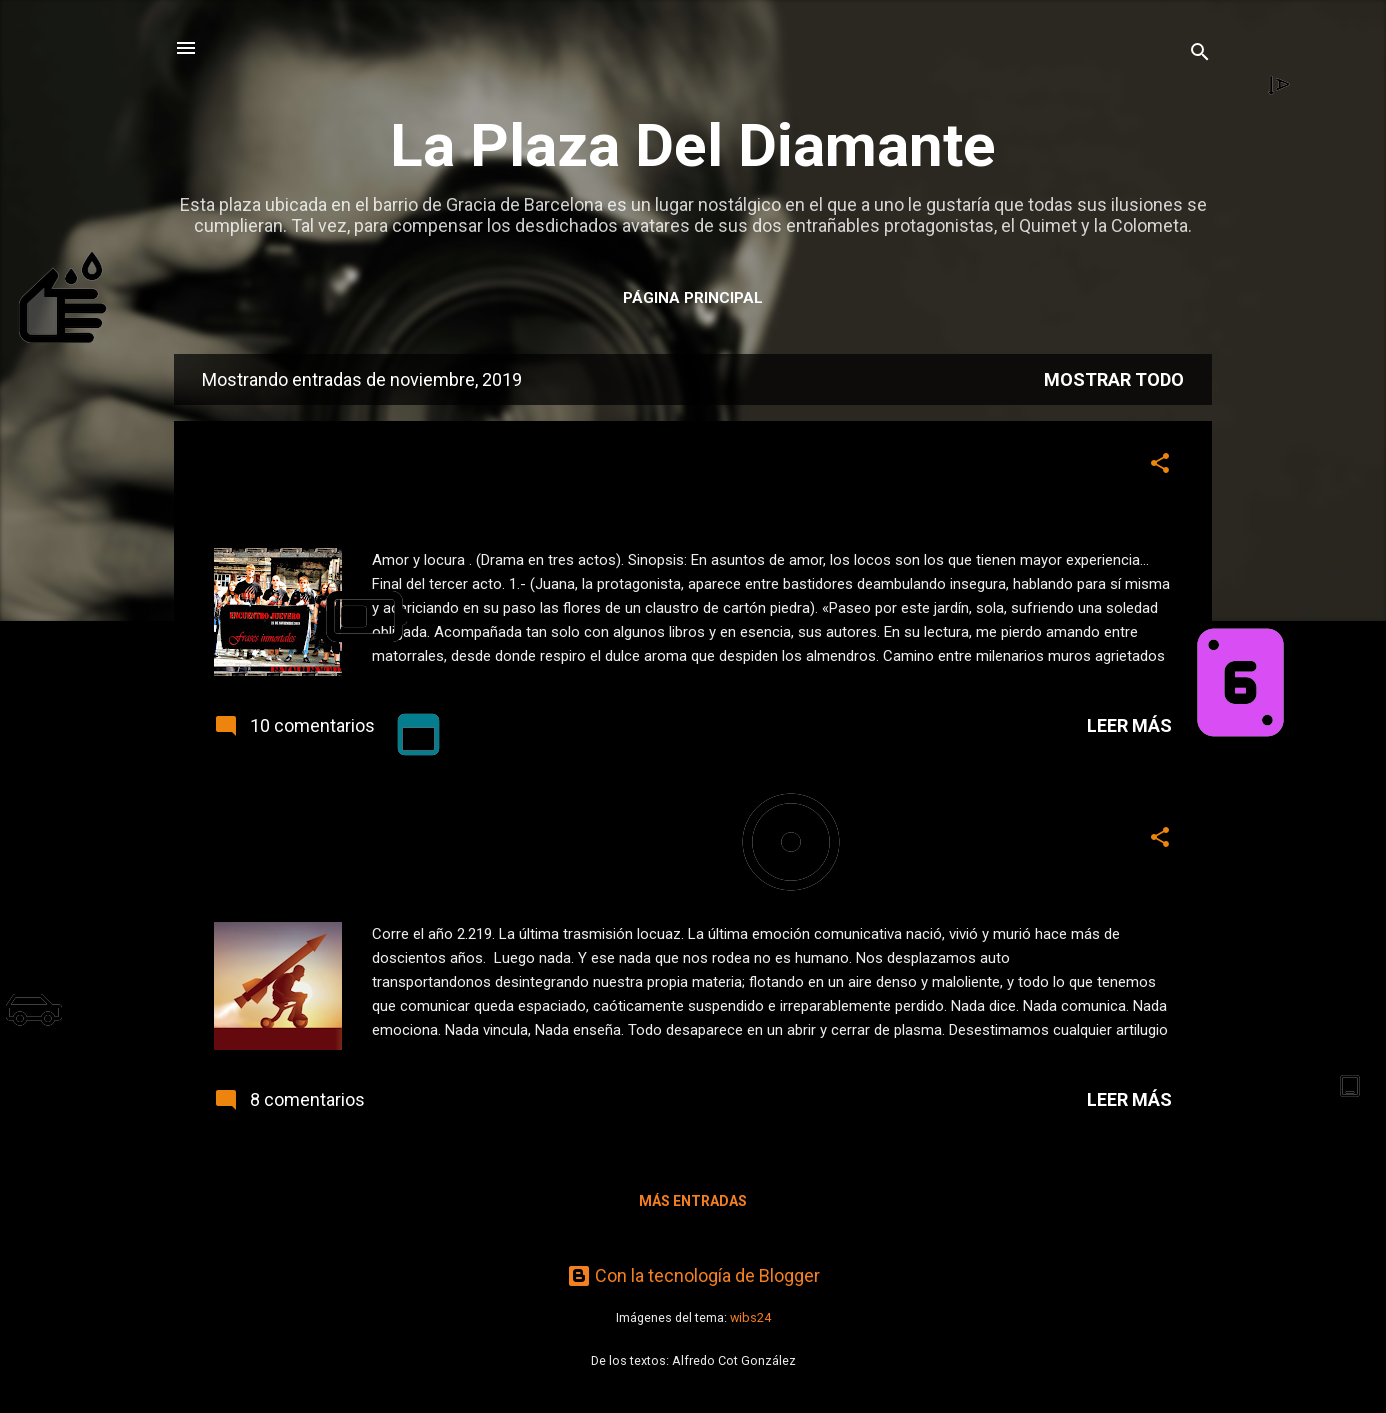 This screenshot has height=1413, width=1386. What do you see at coordinates (791, 842) in the screenshot?
I see `select or mark an item as active` at bounding box center [791, 842].